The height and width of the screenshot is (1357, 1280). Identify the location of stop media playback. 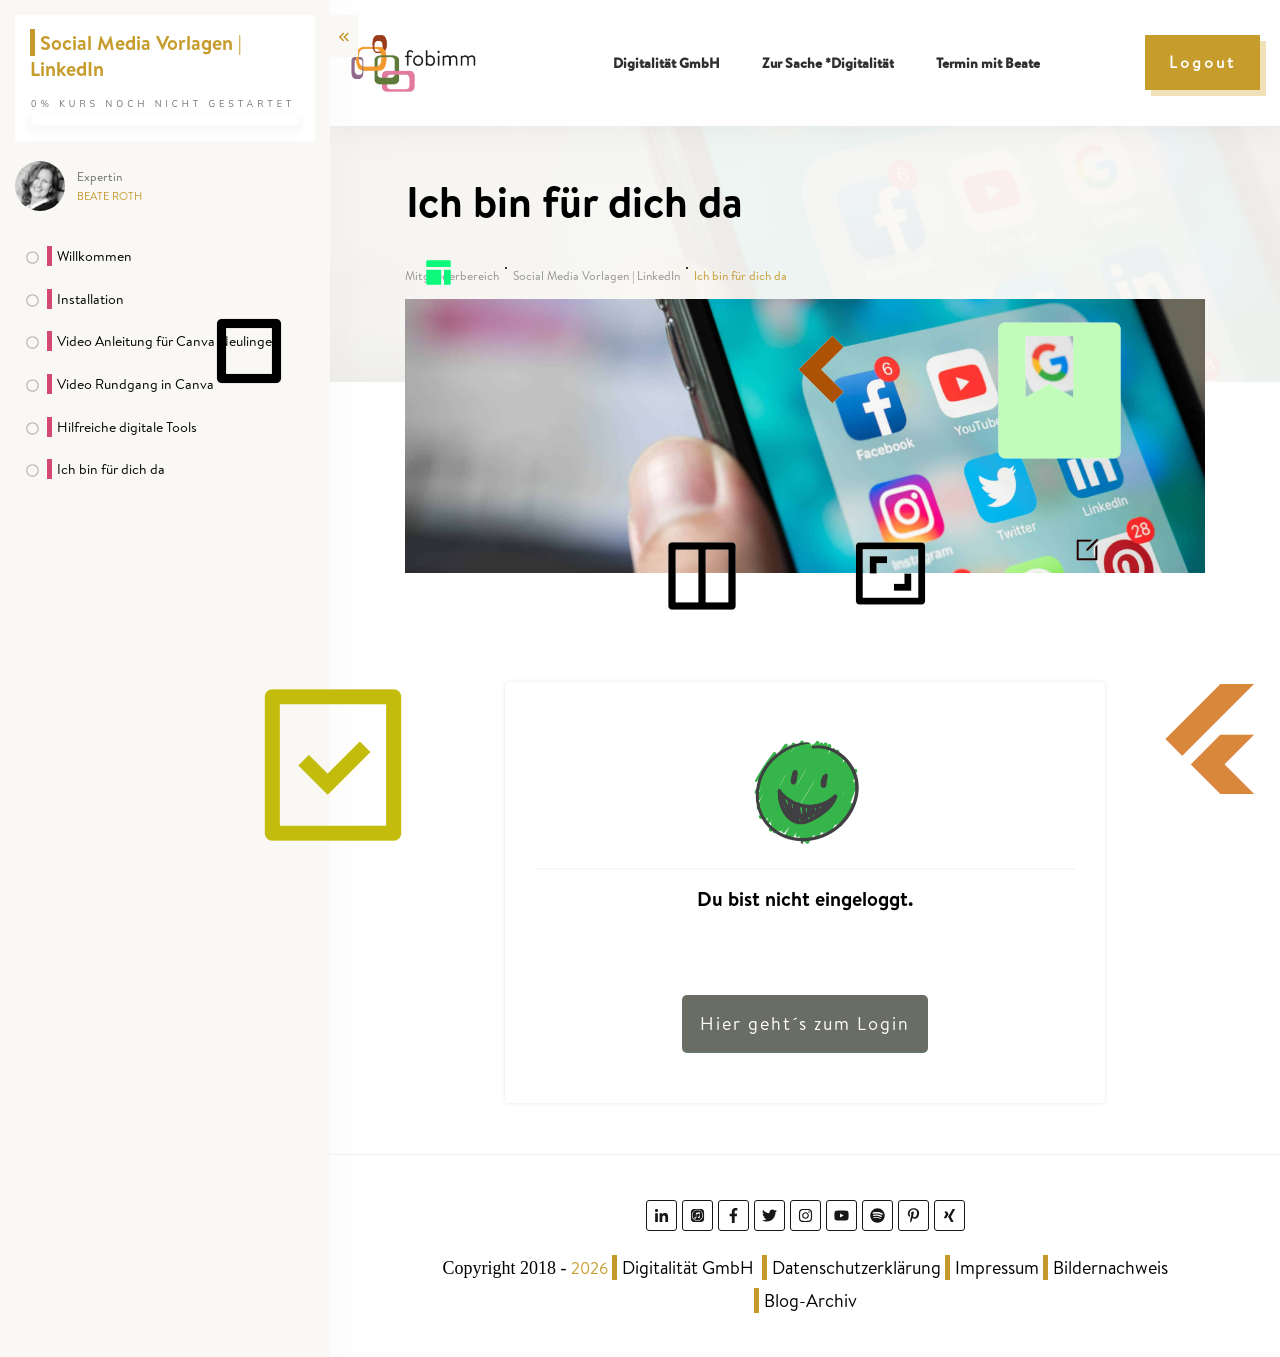
(249, 351).